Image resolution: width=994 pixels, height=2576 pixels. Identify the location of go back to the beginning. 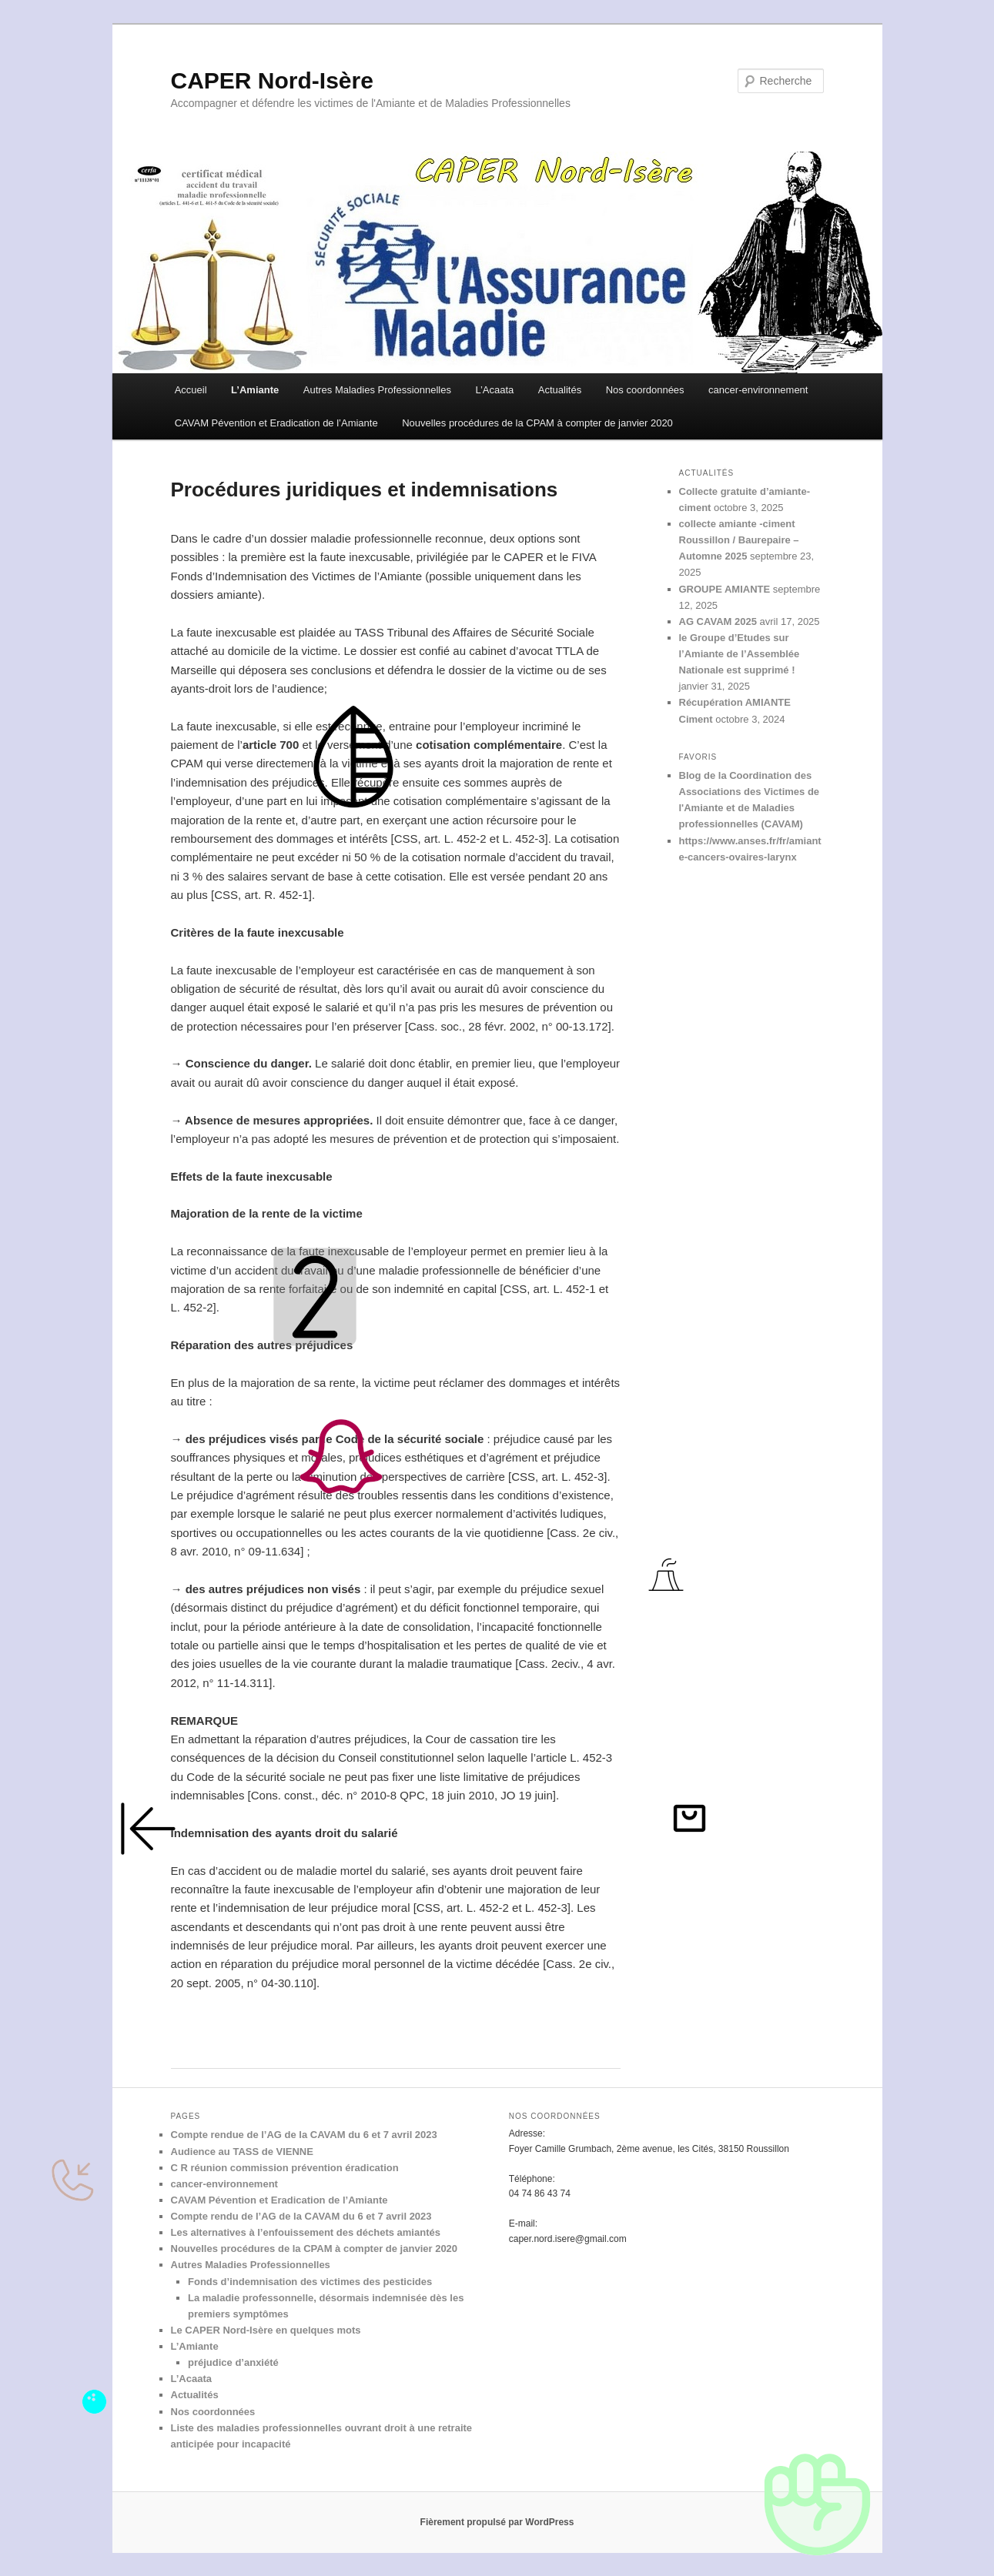
(147, 1829).